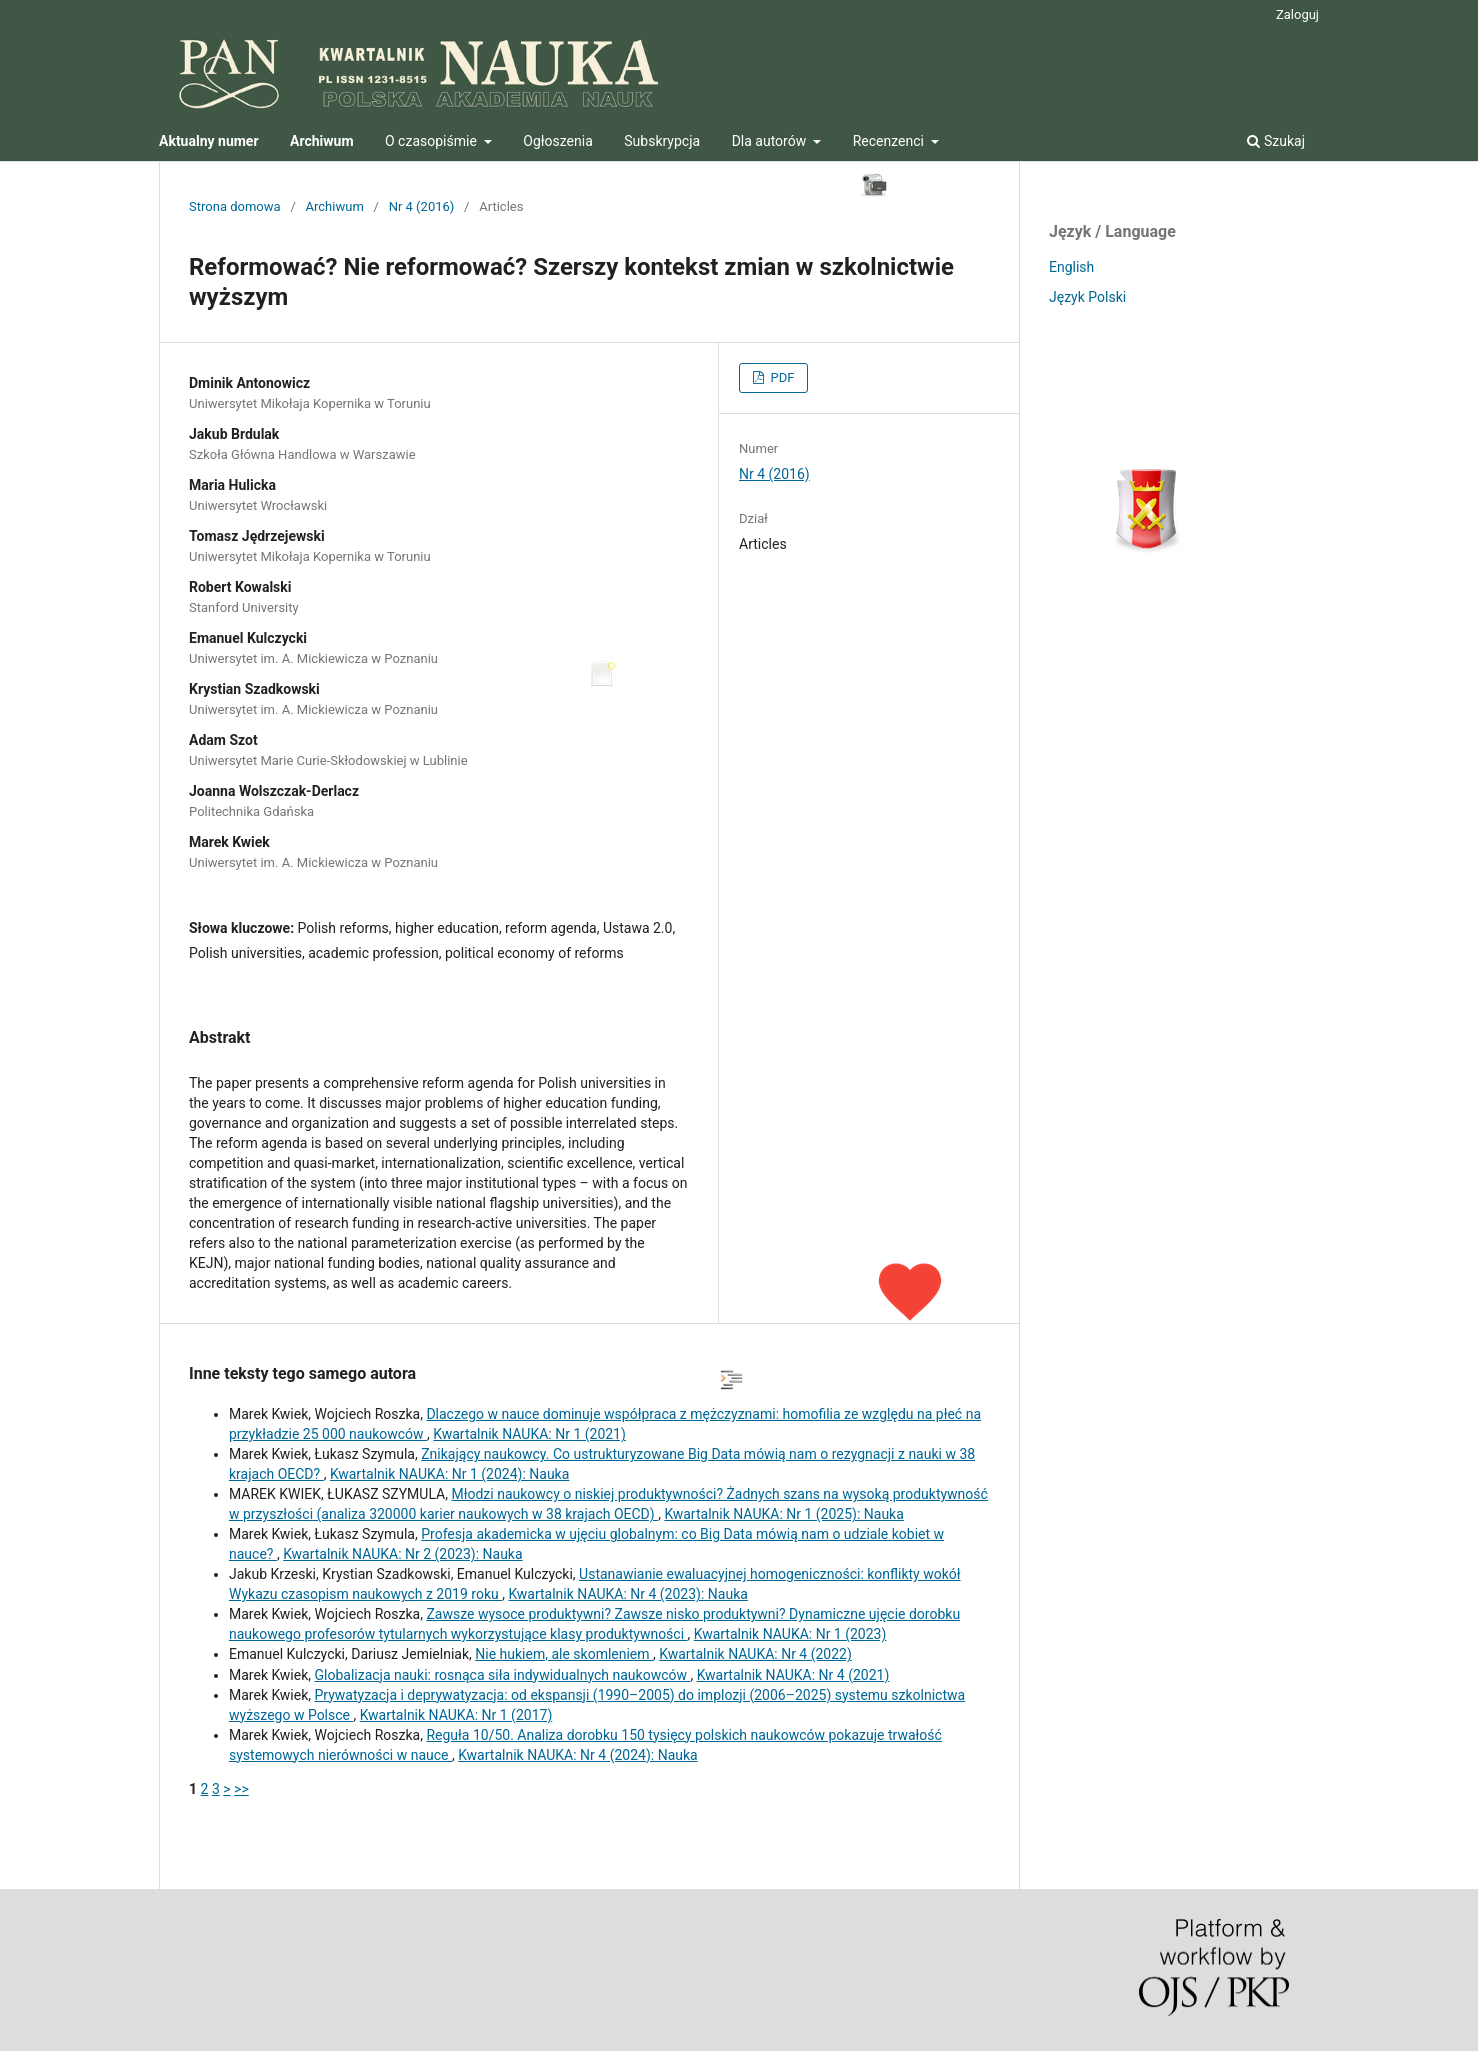 The image size is (1478, 2051). What do you see at coordinates (910, 1292) in the screenshot?
I see `mark item as favorite` at bounding box center [910, 1292].